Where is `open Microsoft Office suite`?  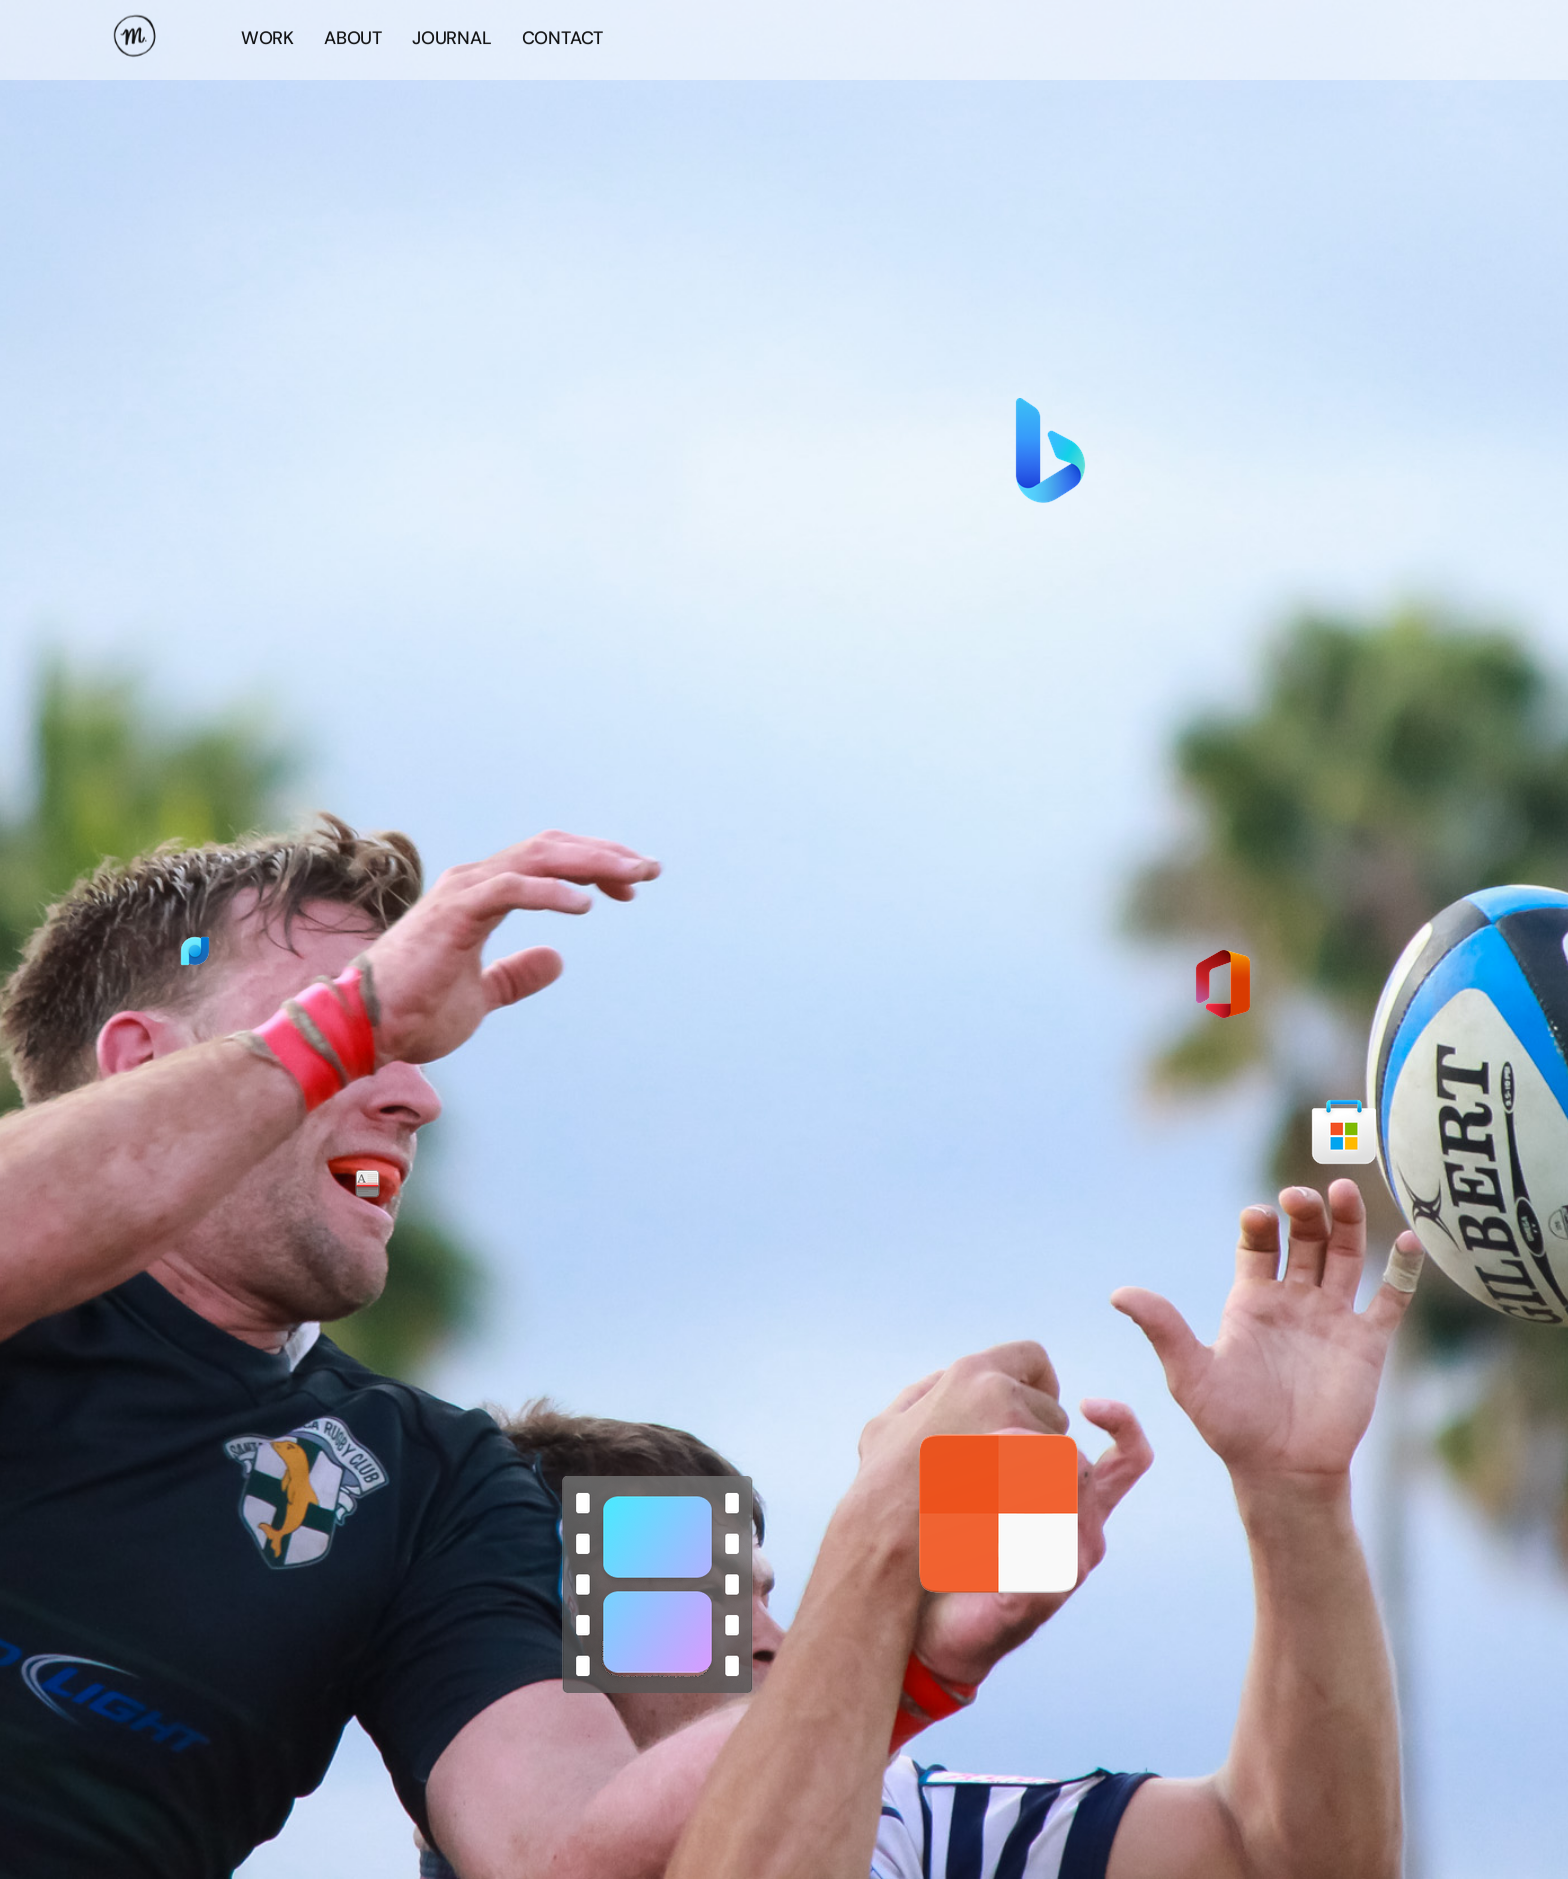 open Microsoft Office suite is located at coordinates (1223, 984).